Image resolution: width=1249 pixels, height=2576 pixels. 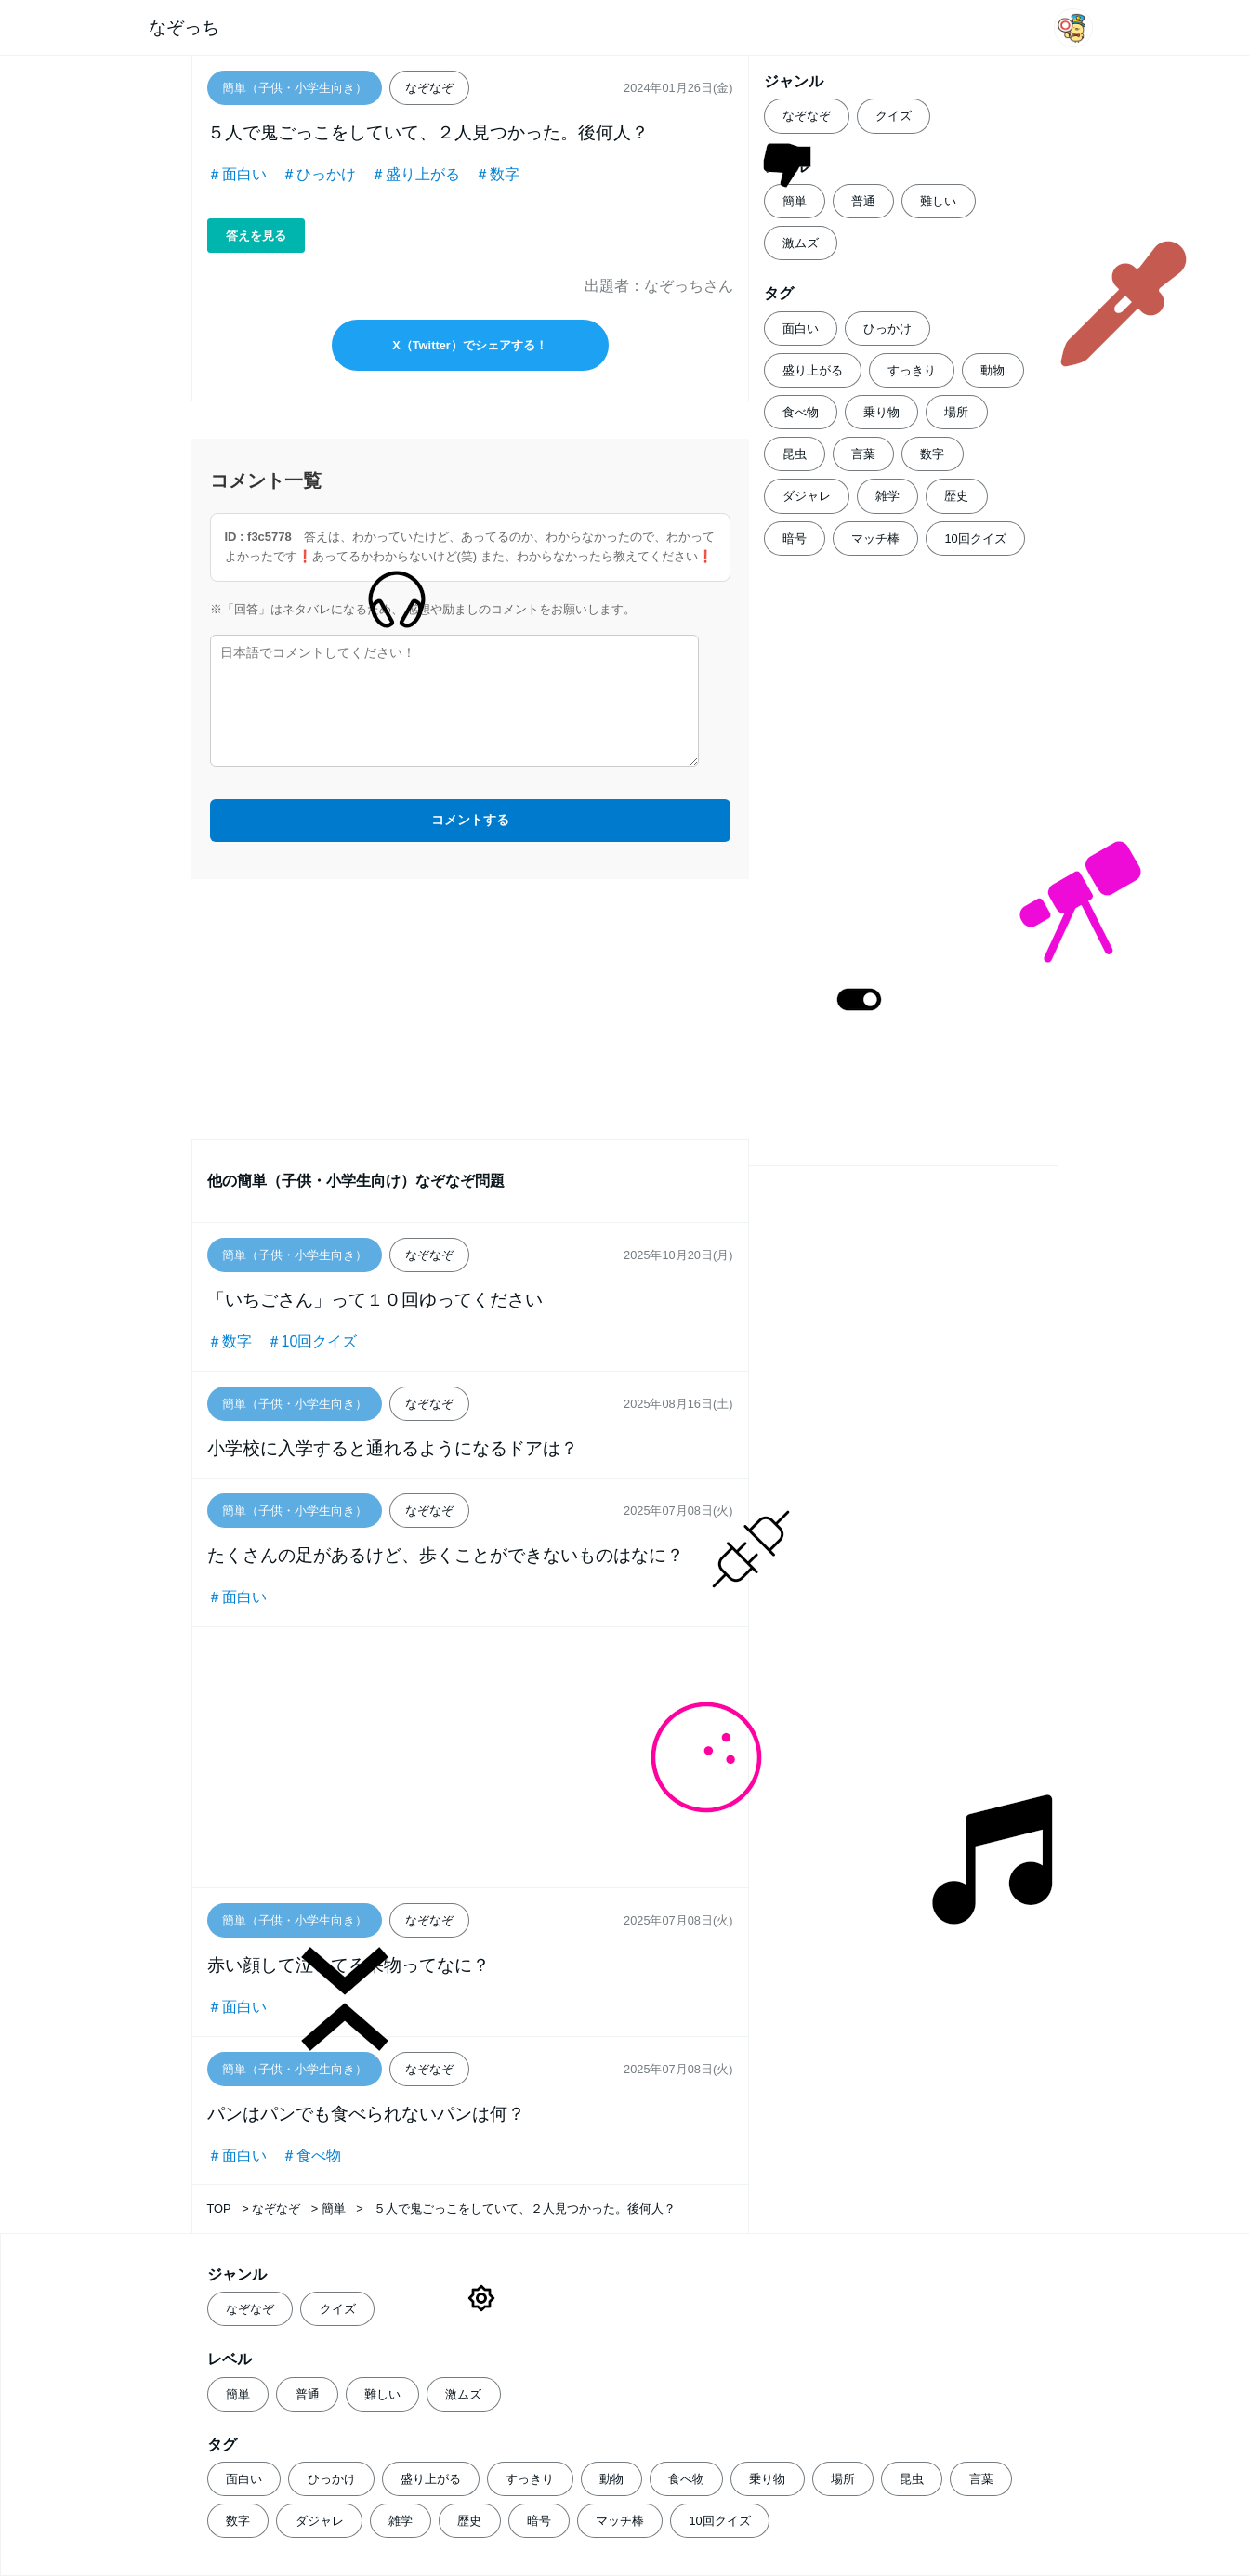 What do you see at coordinates (481, 2298) in the screenshot?
I see `adjust screen brightness settings` at bounding box center [481, 2298].